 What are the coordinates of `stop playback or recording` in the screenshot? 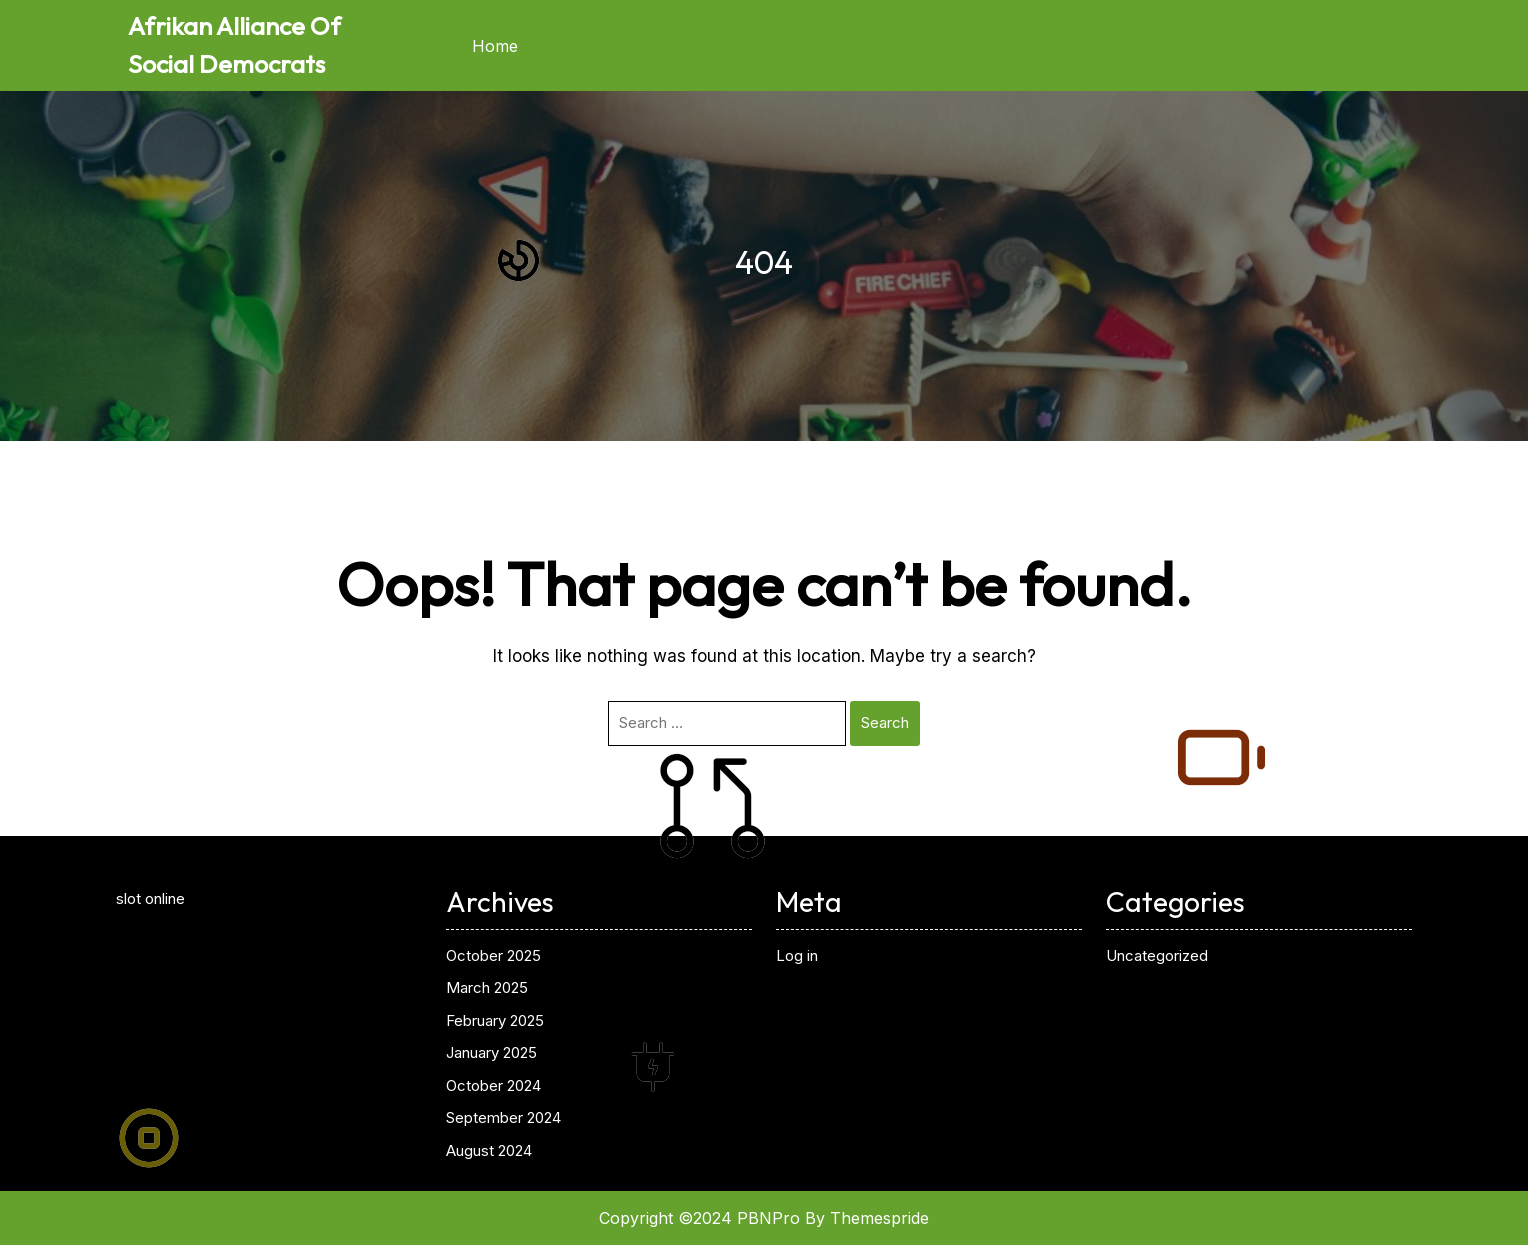 It's located at (149, 1138).